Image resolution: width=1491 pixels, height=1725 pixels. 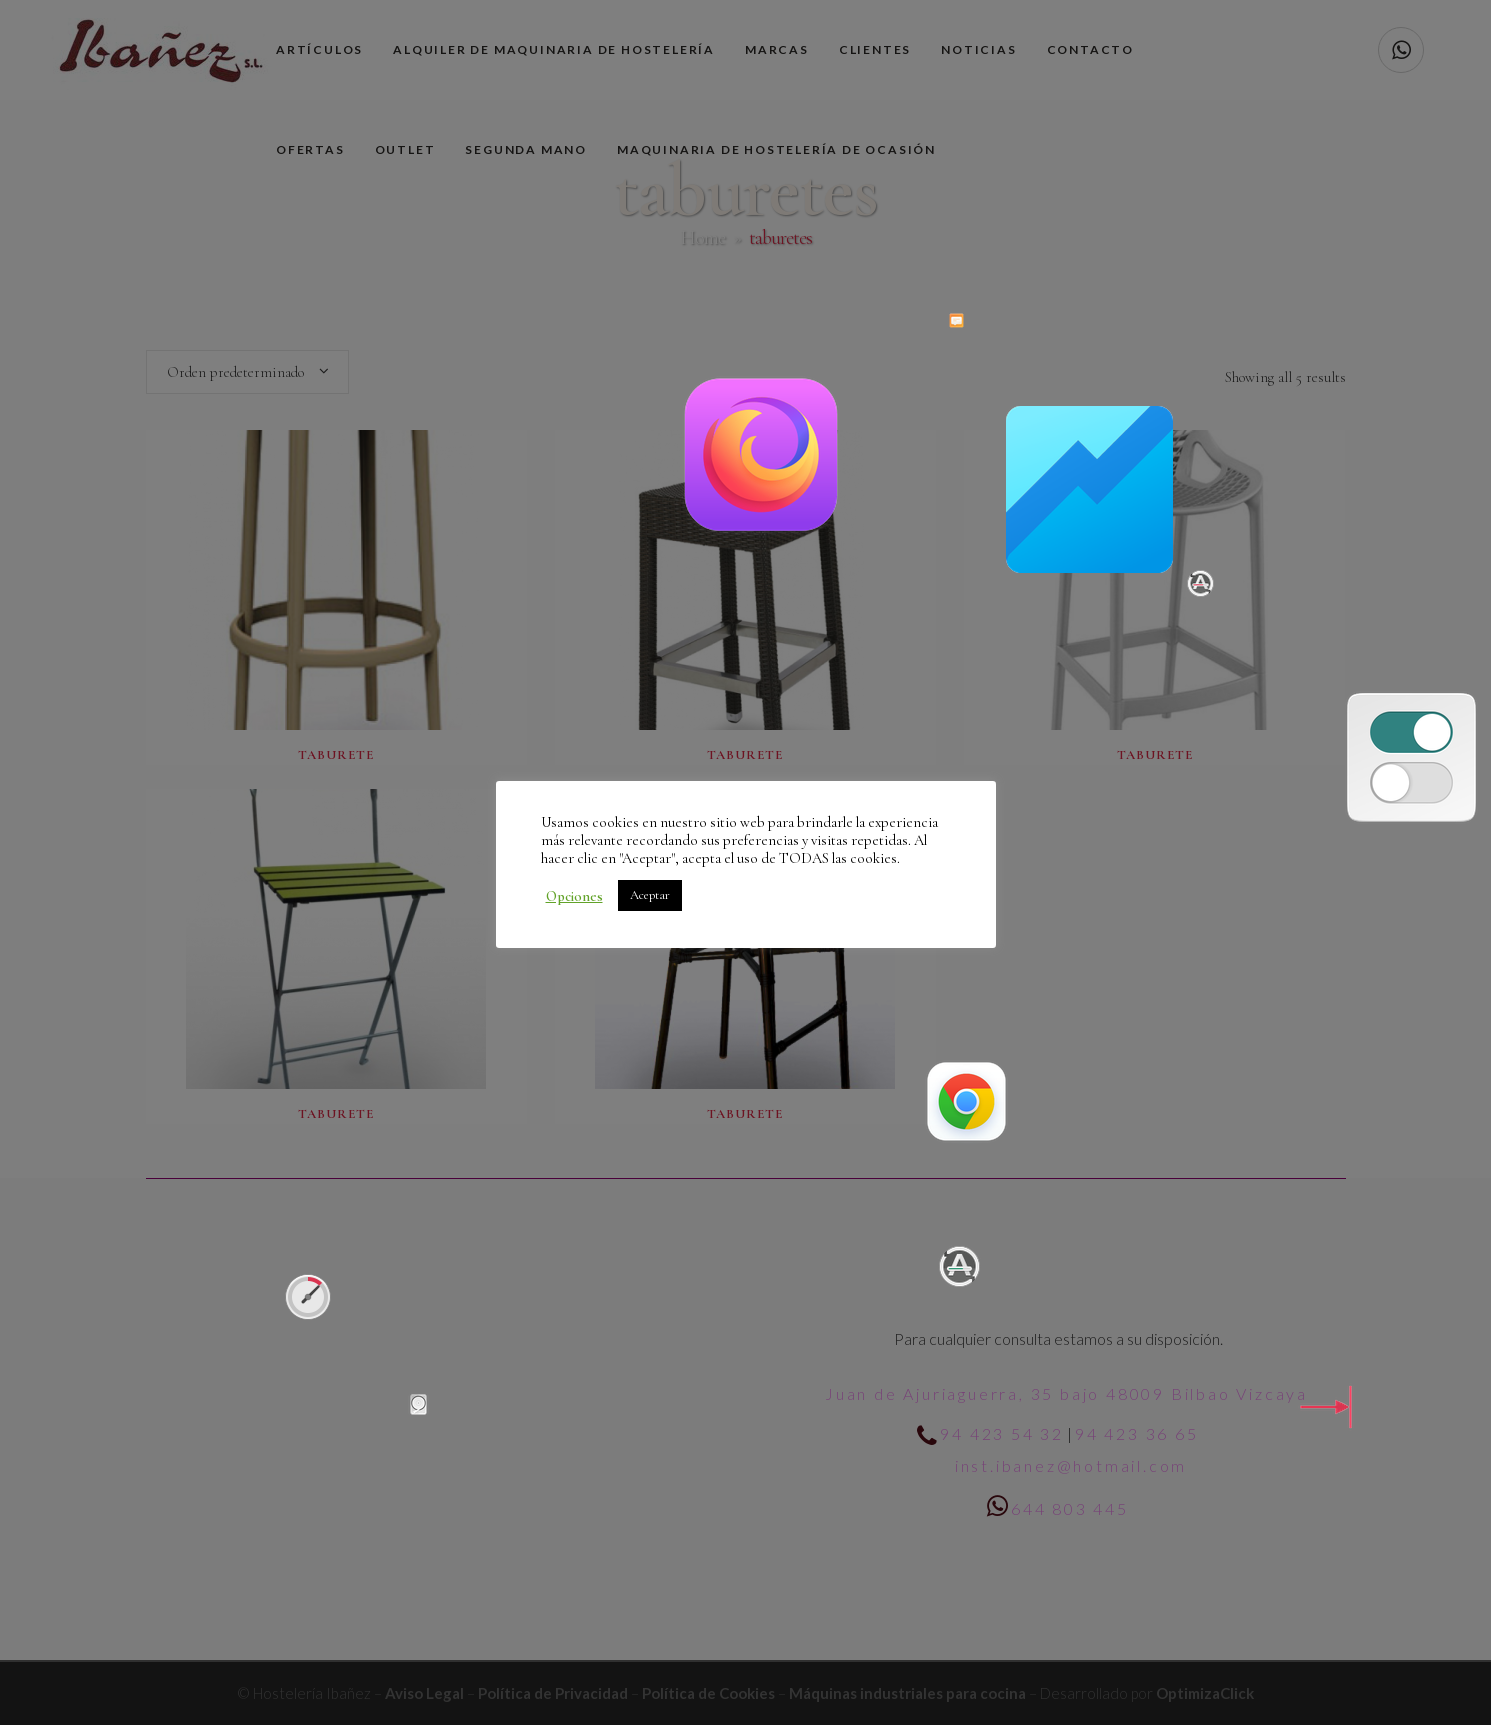 What do you see at coordinates (418, 1404) in the screenshot?
I see `open disk management utility` at bounding box center [418, 1404].